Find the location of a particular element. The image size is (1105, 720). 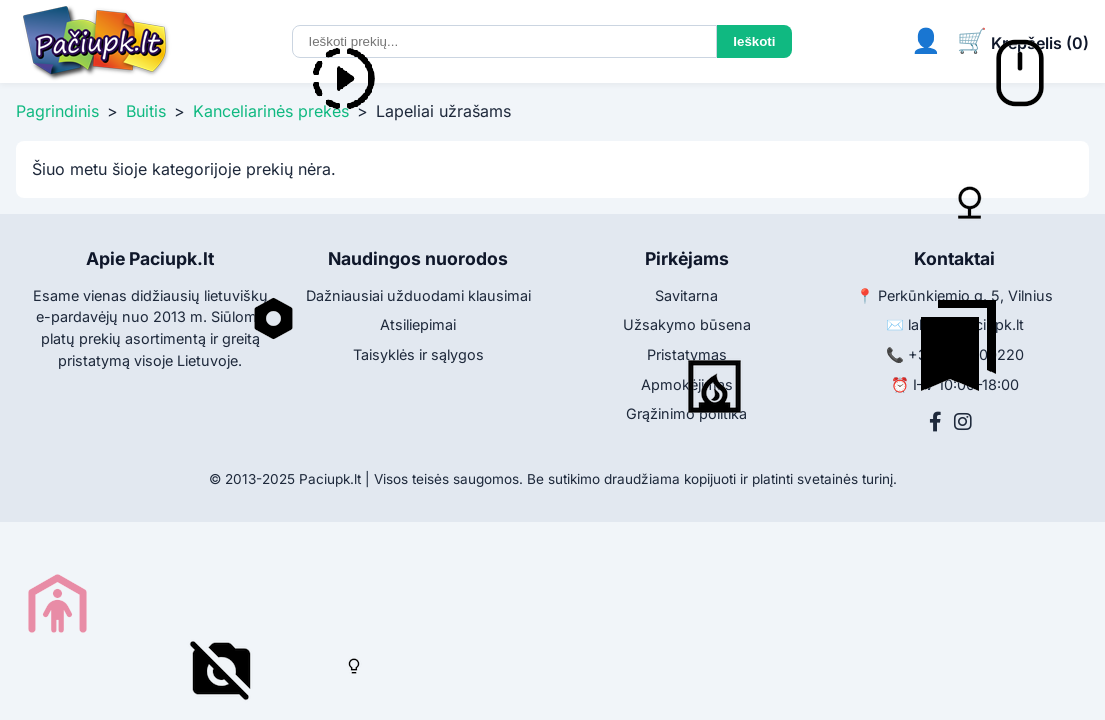

access settings or configuration options is located at coordinates (273, 318).